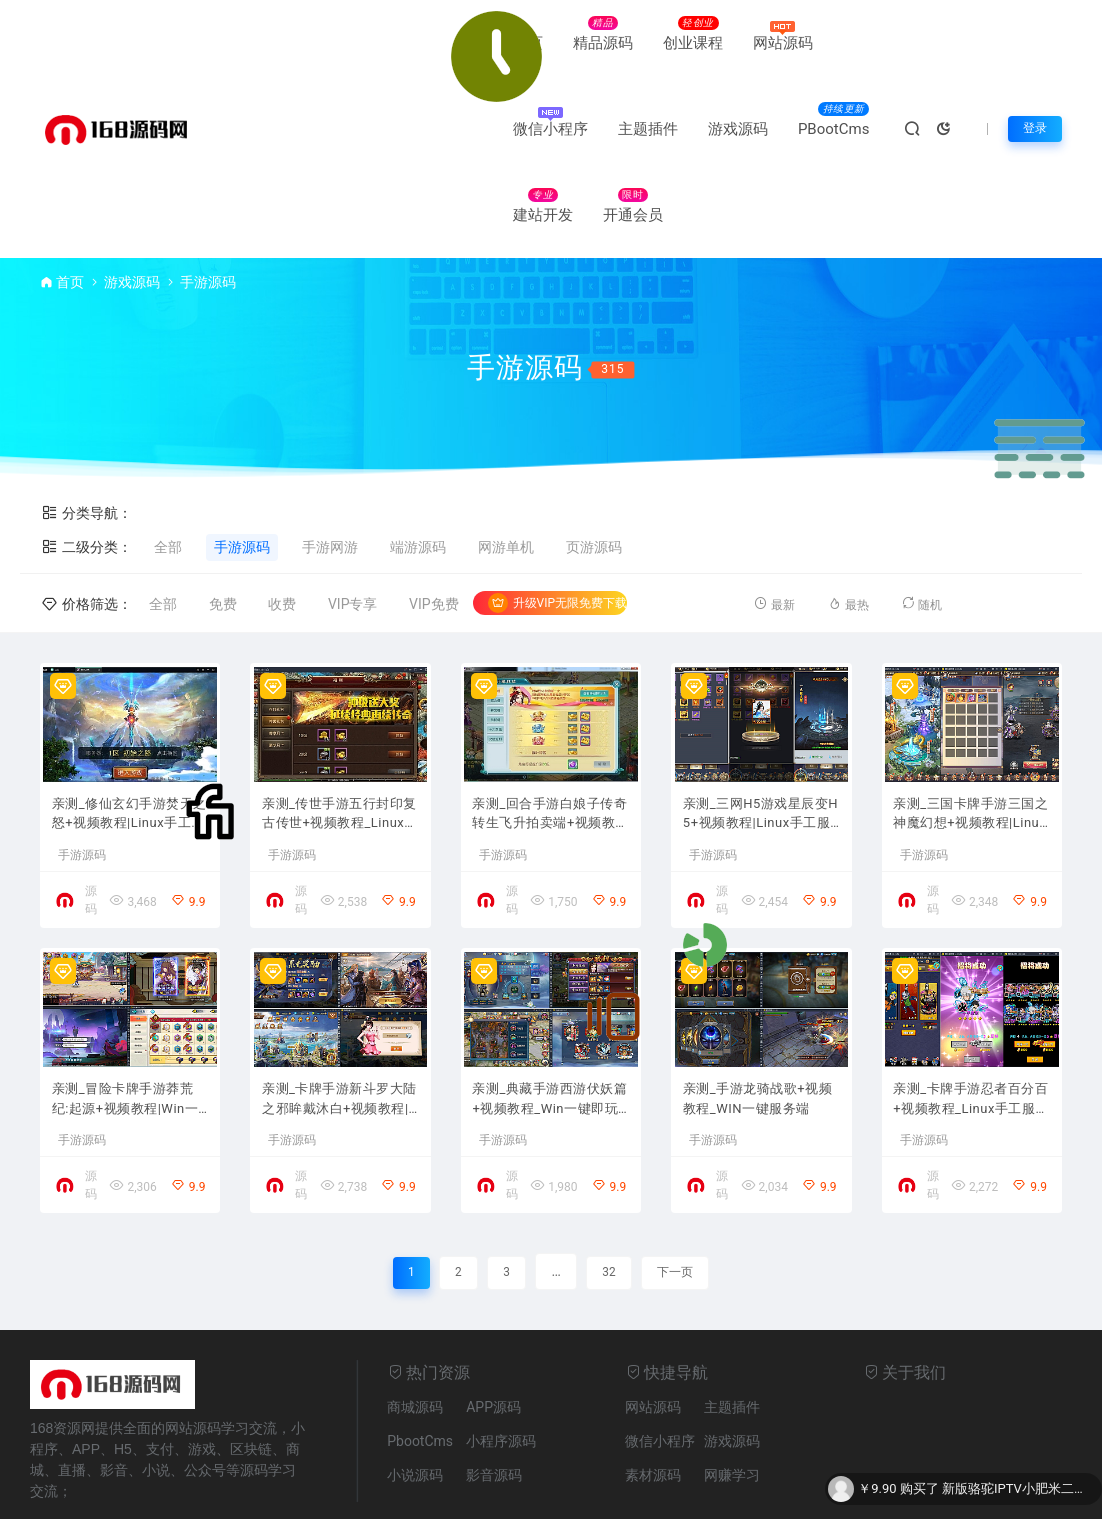 Image resolution: width=1102 pixels, height=1519 pixels. What do you see at coordinates (705, 945) in the screenshot?
I see `view analytics or statistics breakdown` at bounding box center [705, 945].